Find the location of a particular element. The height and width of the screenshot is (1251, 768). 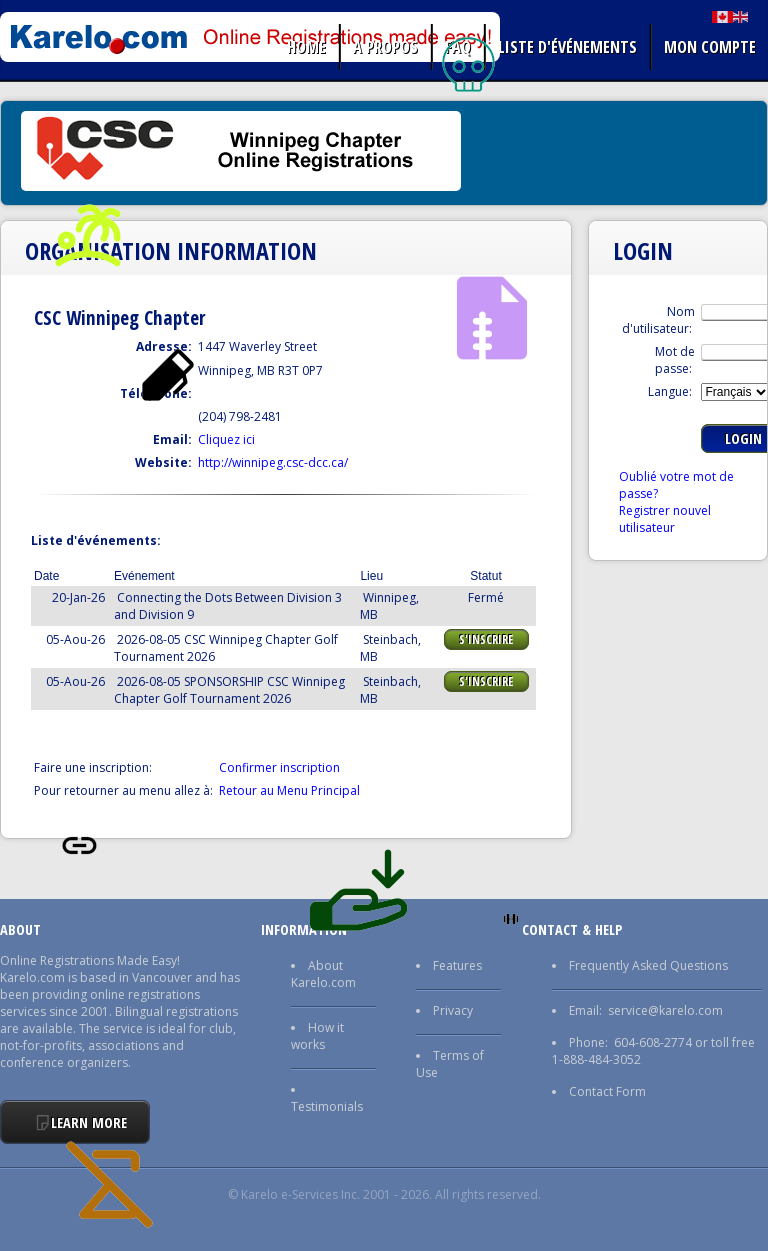

disable automatic sum calculation is located at coordinates (109, 1184).